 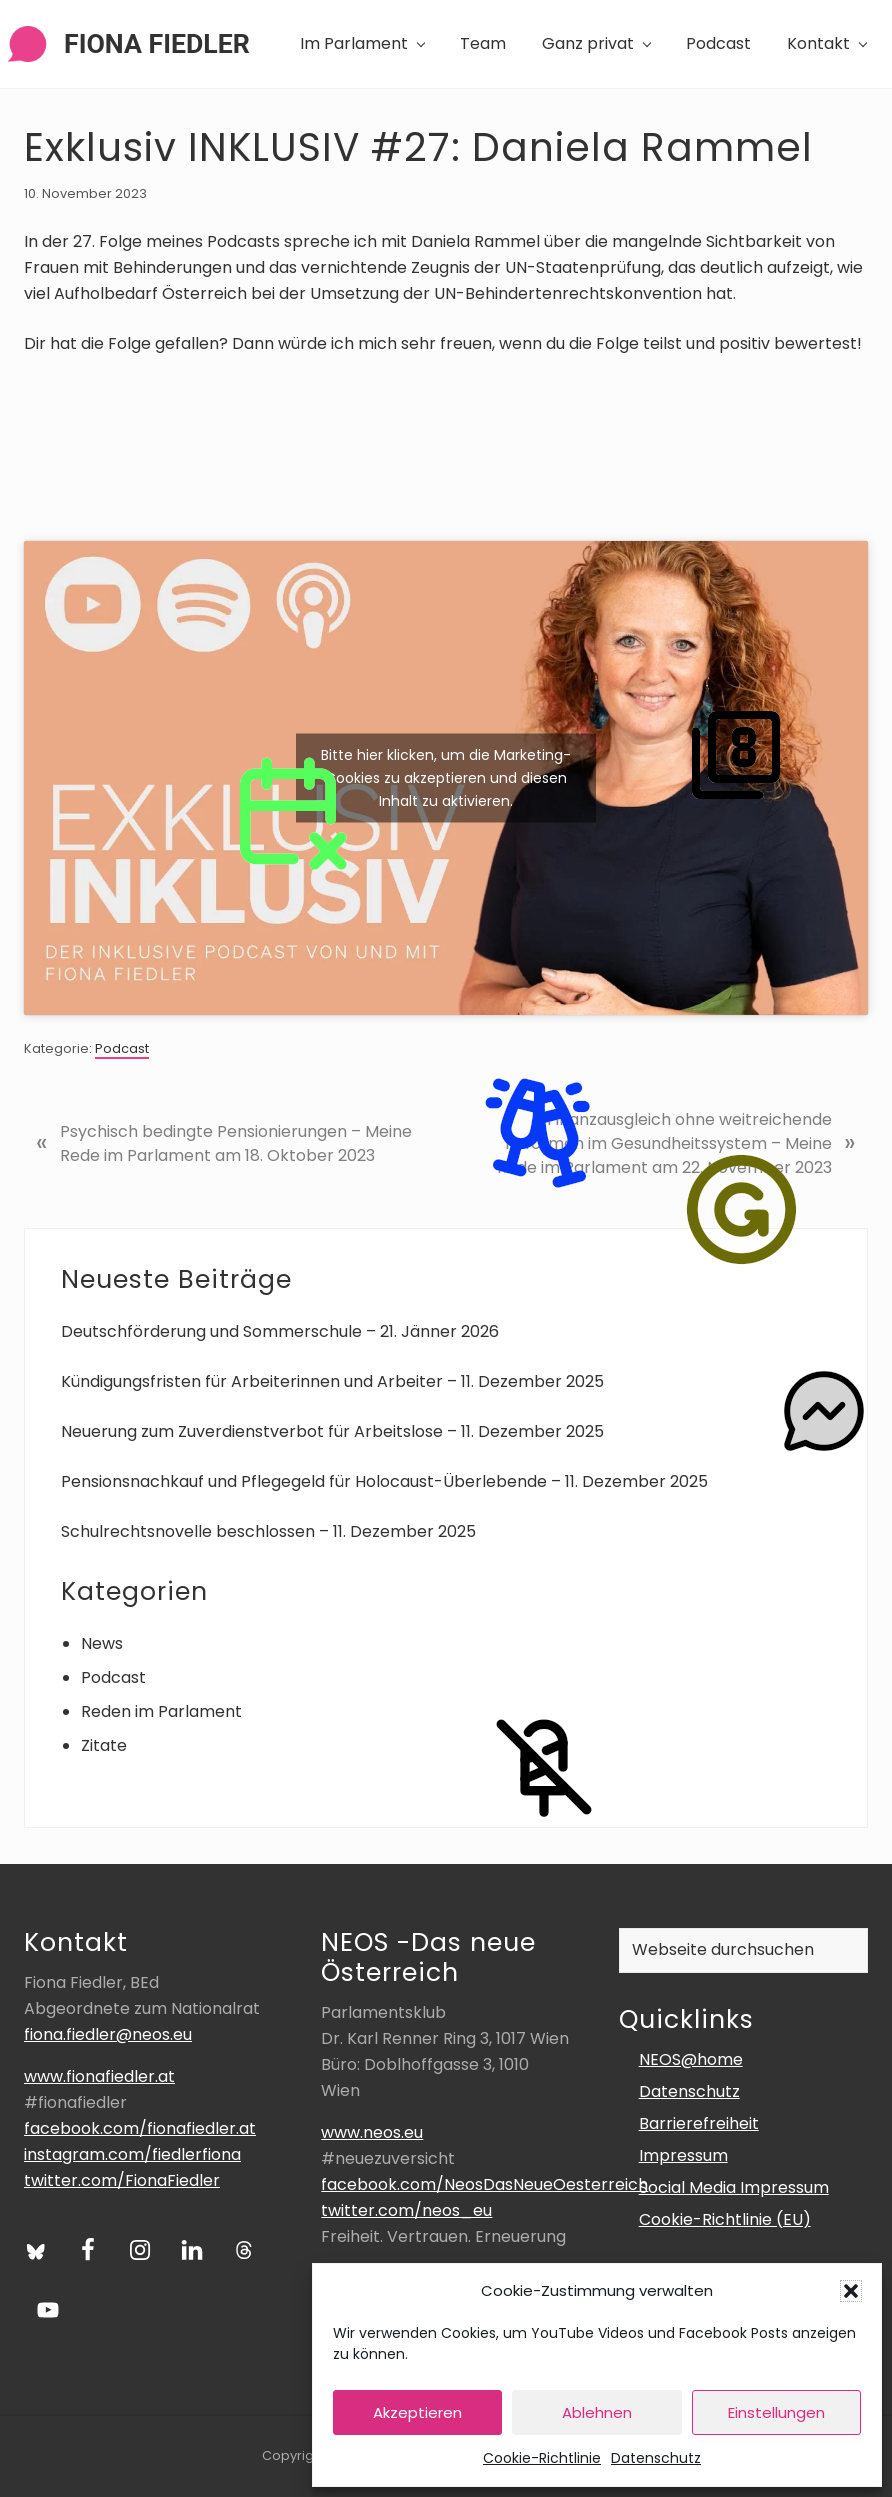 I want to click on celebrate a milestone or achievement, so click(x=539, y=1132).